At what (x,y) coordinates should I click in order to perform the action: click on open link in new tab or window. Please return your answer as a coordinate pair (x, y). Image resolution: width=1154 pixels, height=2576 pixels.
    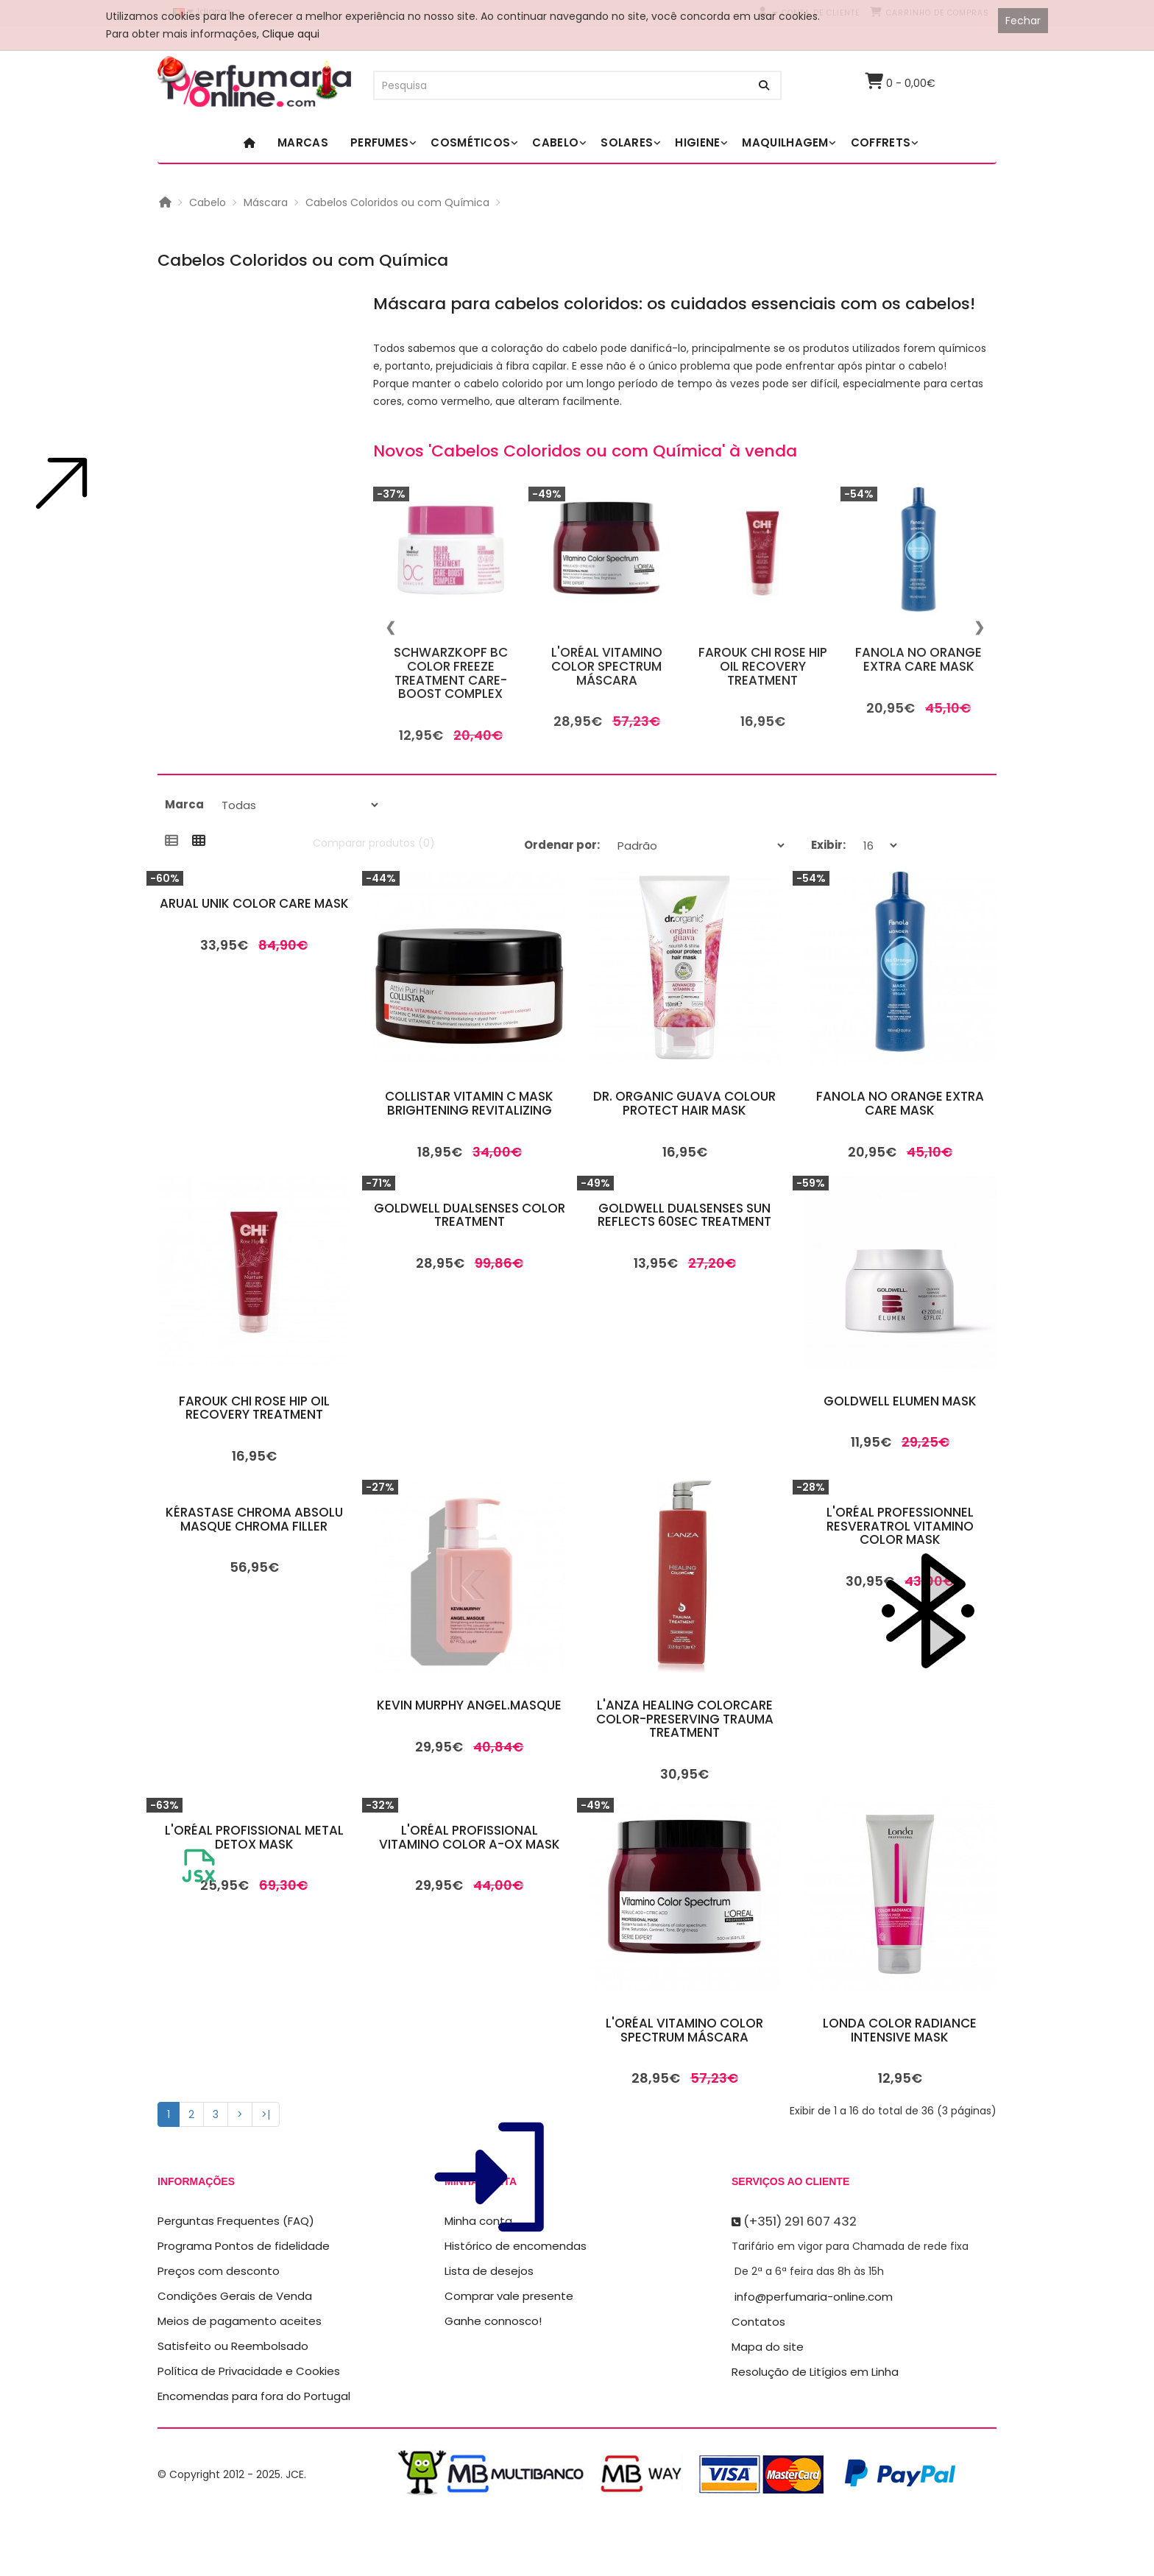
    Looking at the image, I should click on (61, 483).